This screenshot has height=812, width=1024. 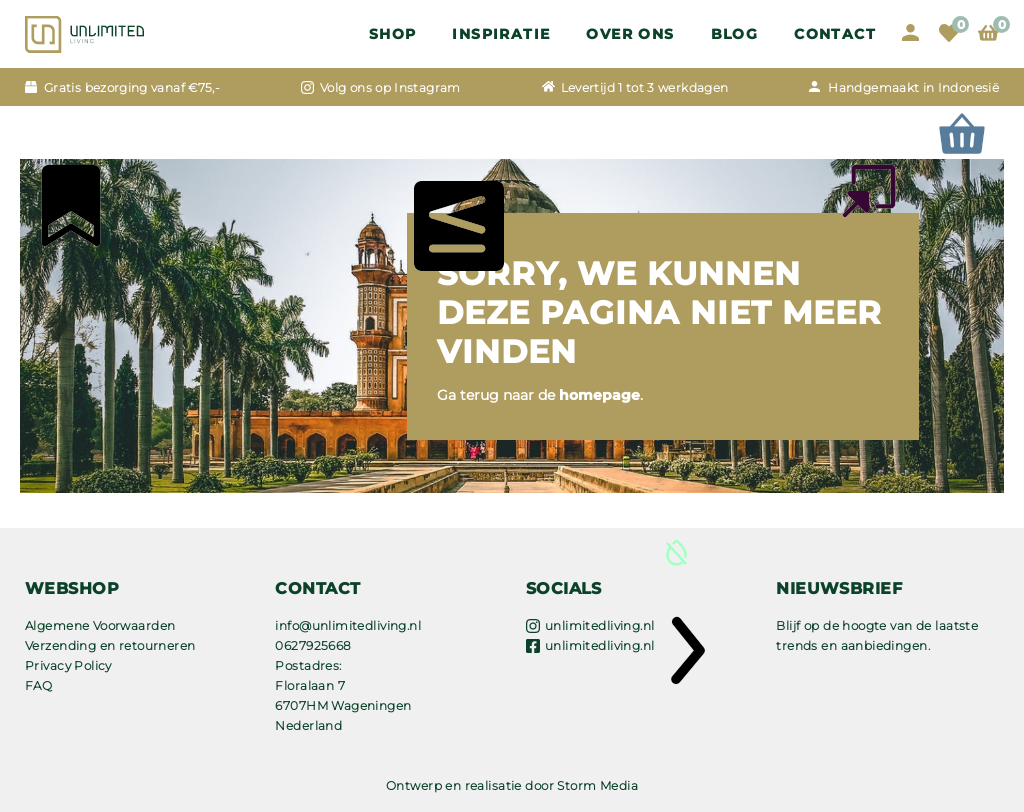 I want to click on import or bring content into a container, so click(x=869, y=191).